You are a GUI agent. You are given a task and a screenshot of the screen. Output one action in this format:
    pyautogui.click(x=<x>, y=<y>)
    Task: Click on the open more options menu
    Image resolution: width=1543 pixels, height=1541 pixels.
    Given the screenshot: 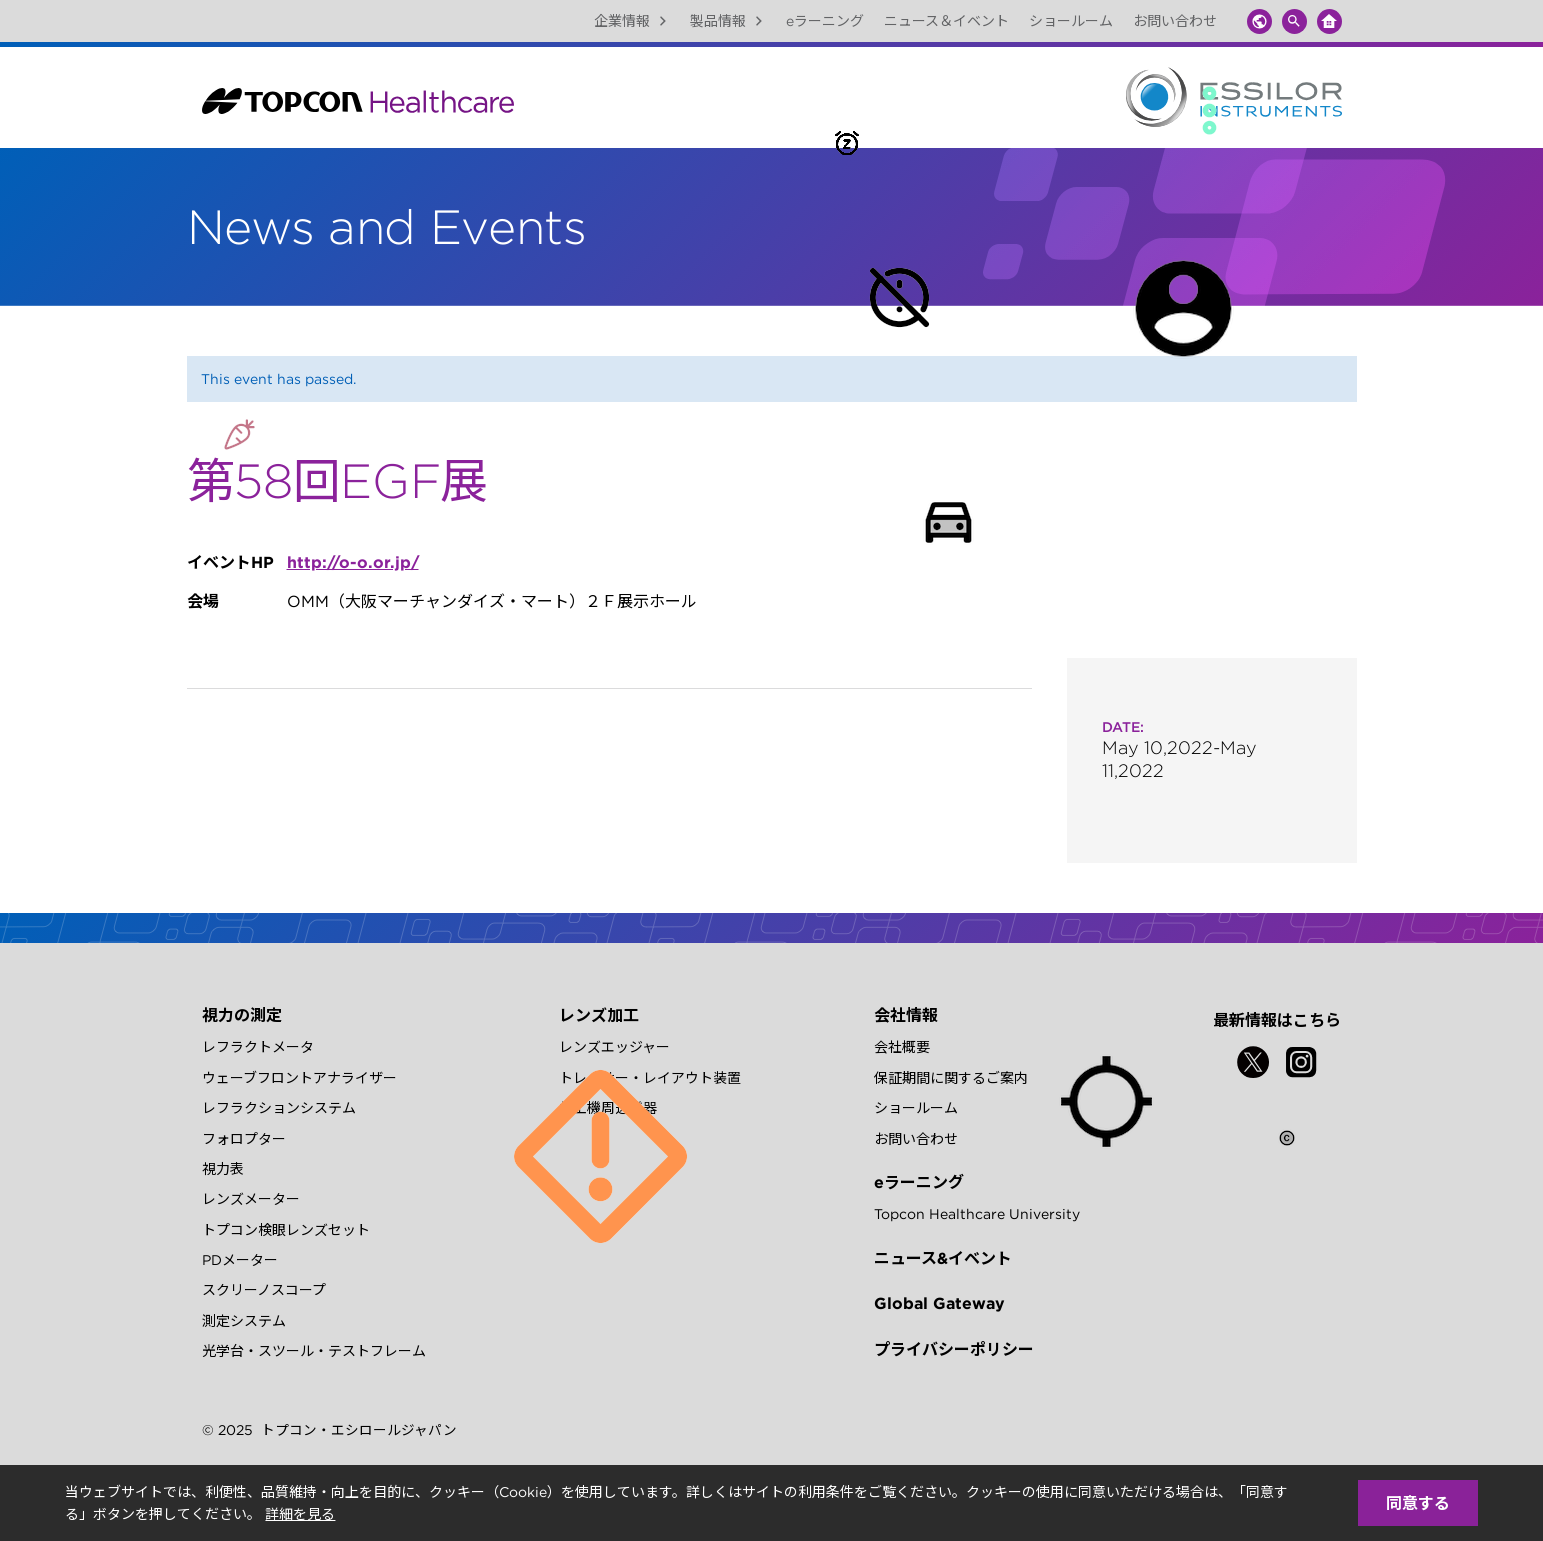 What is the action you would take?
    pyautogui.click(x=1209, y=110)
    